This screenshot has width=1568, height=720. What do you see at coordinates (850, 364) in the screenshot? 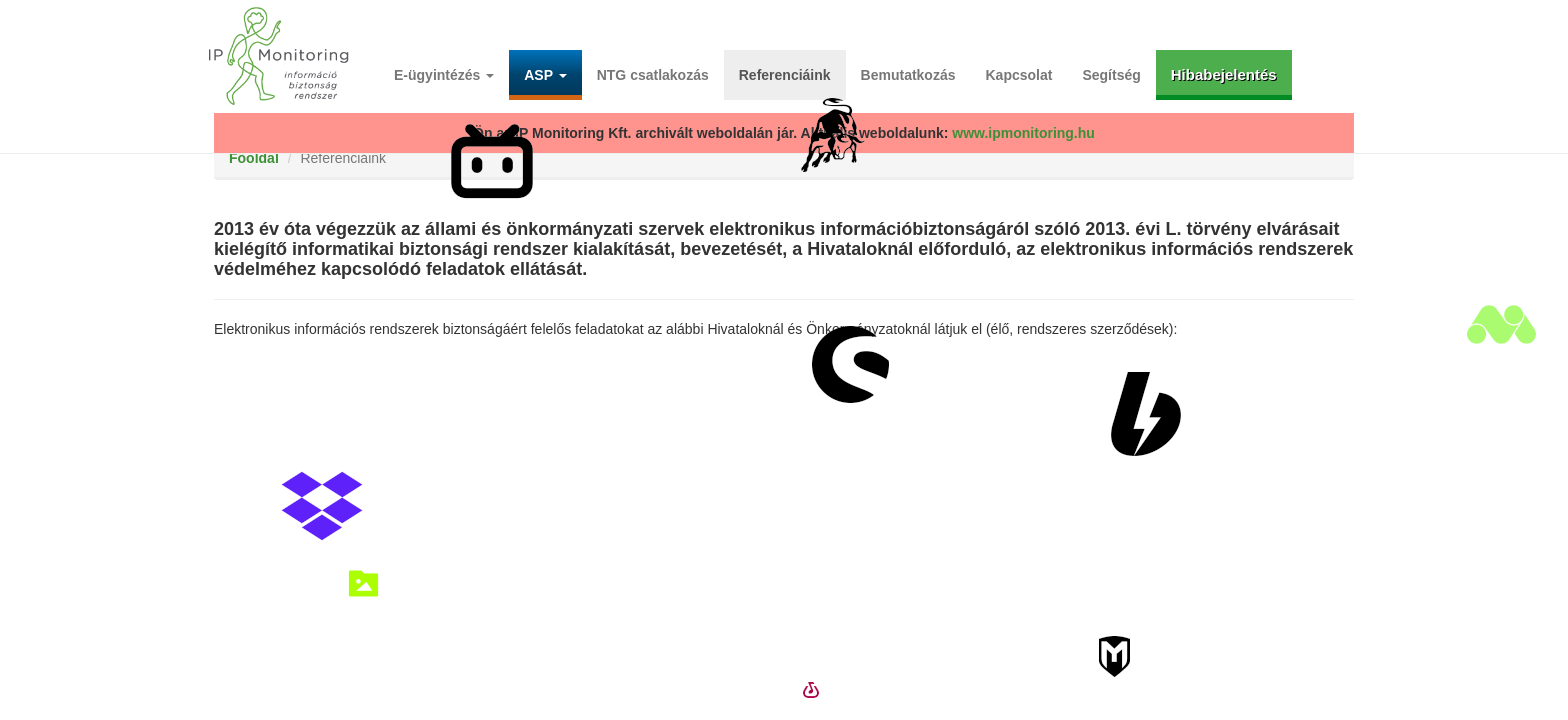
I see `Shopware e-commerce platform logo` at bounding box center [850, 364].